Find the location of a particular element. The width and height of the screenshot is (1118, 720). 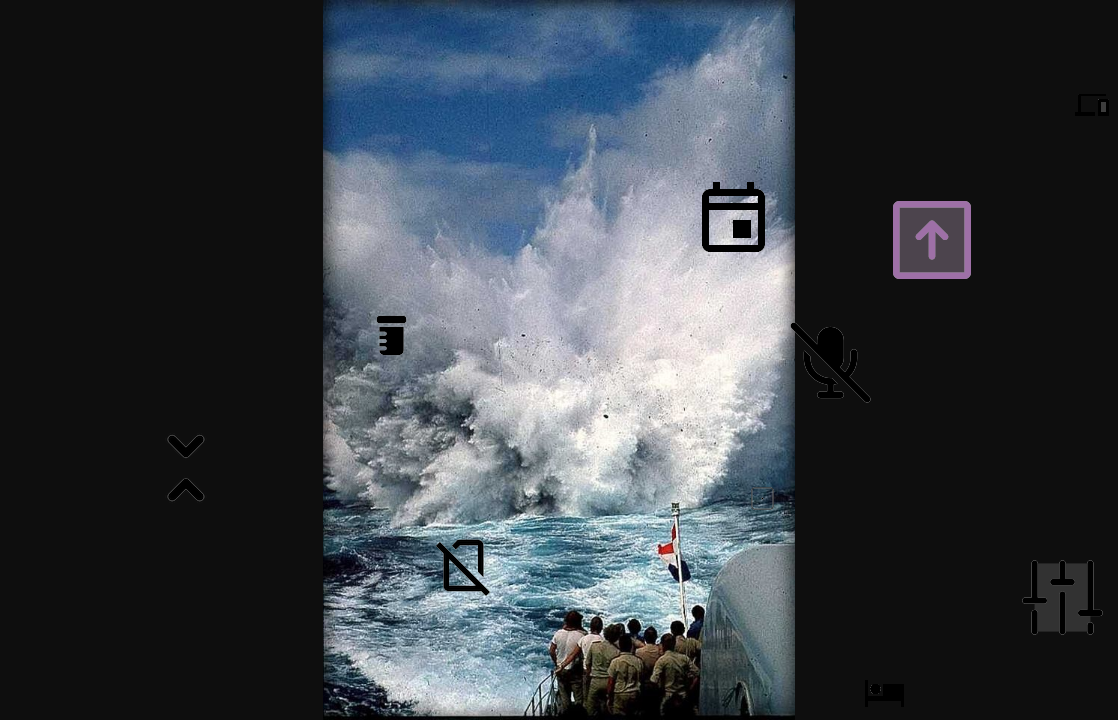

add a calendar event is located at coordinates (733, 220).